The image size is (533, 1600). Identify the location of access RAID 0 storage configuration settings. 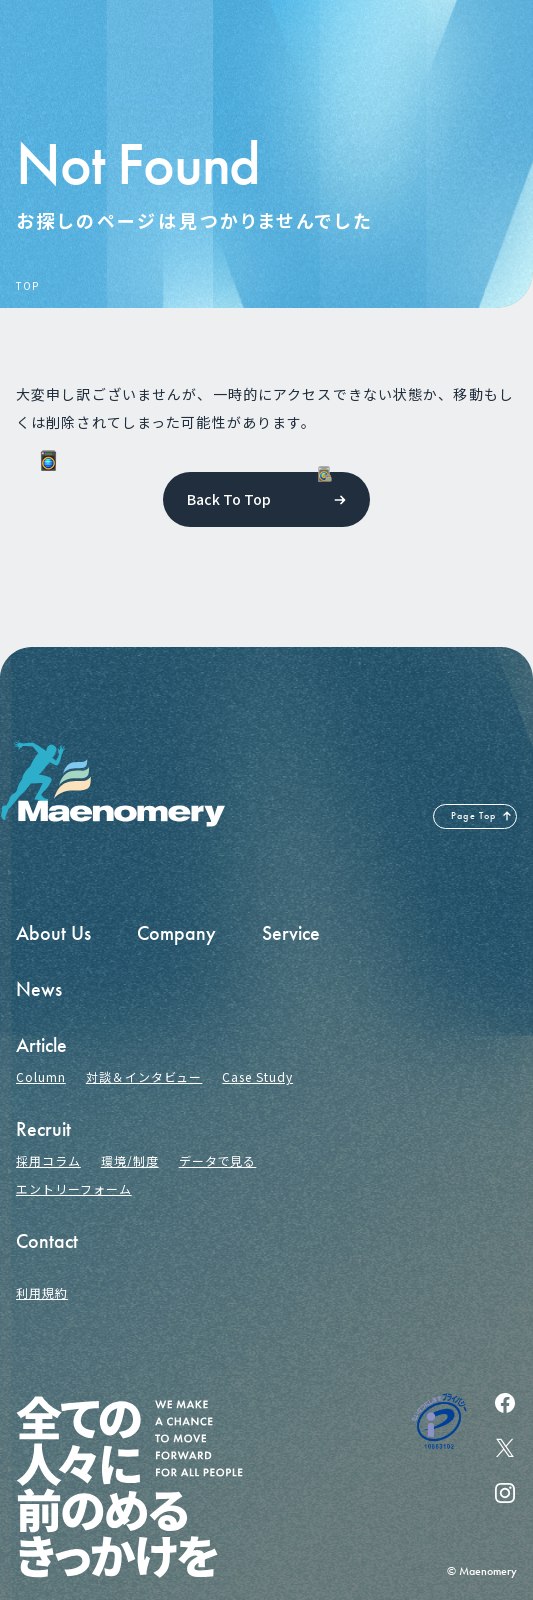
(48, 460).